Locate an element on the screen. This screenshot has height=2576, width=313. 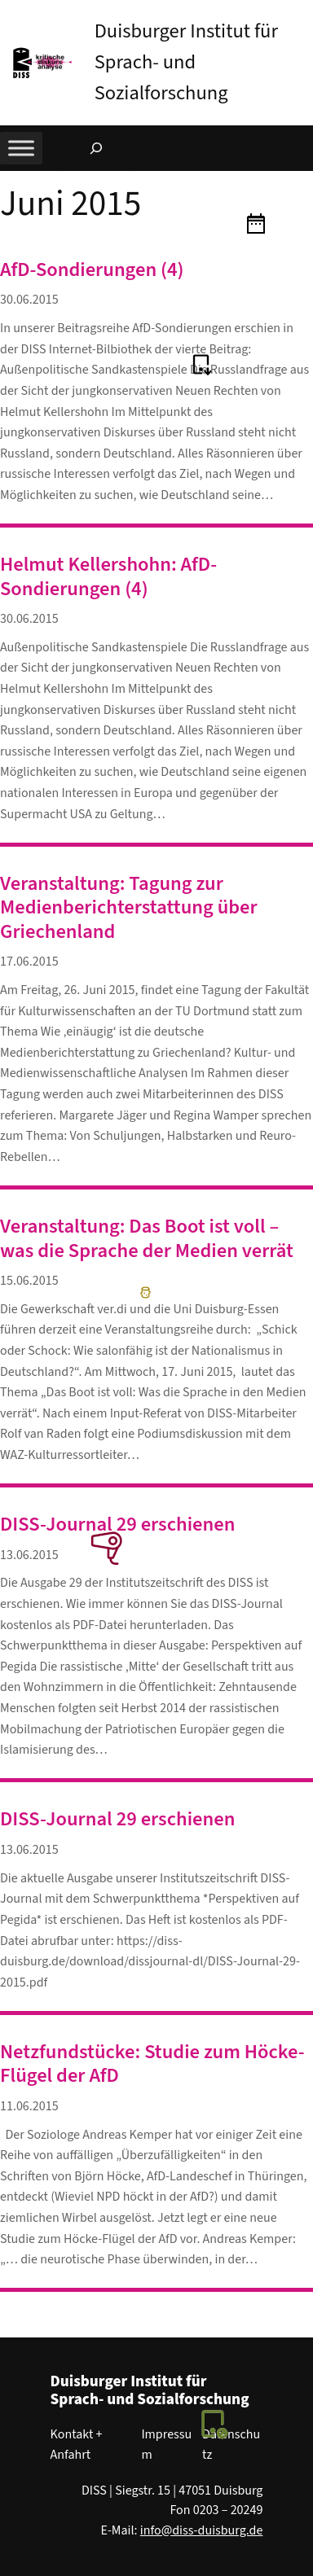
download content to tablet is located at coordinates (201, 364).